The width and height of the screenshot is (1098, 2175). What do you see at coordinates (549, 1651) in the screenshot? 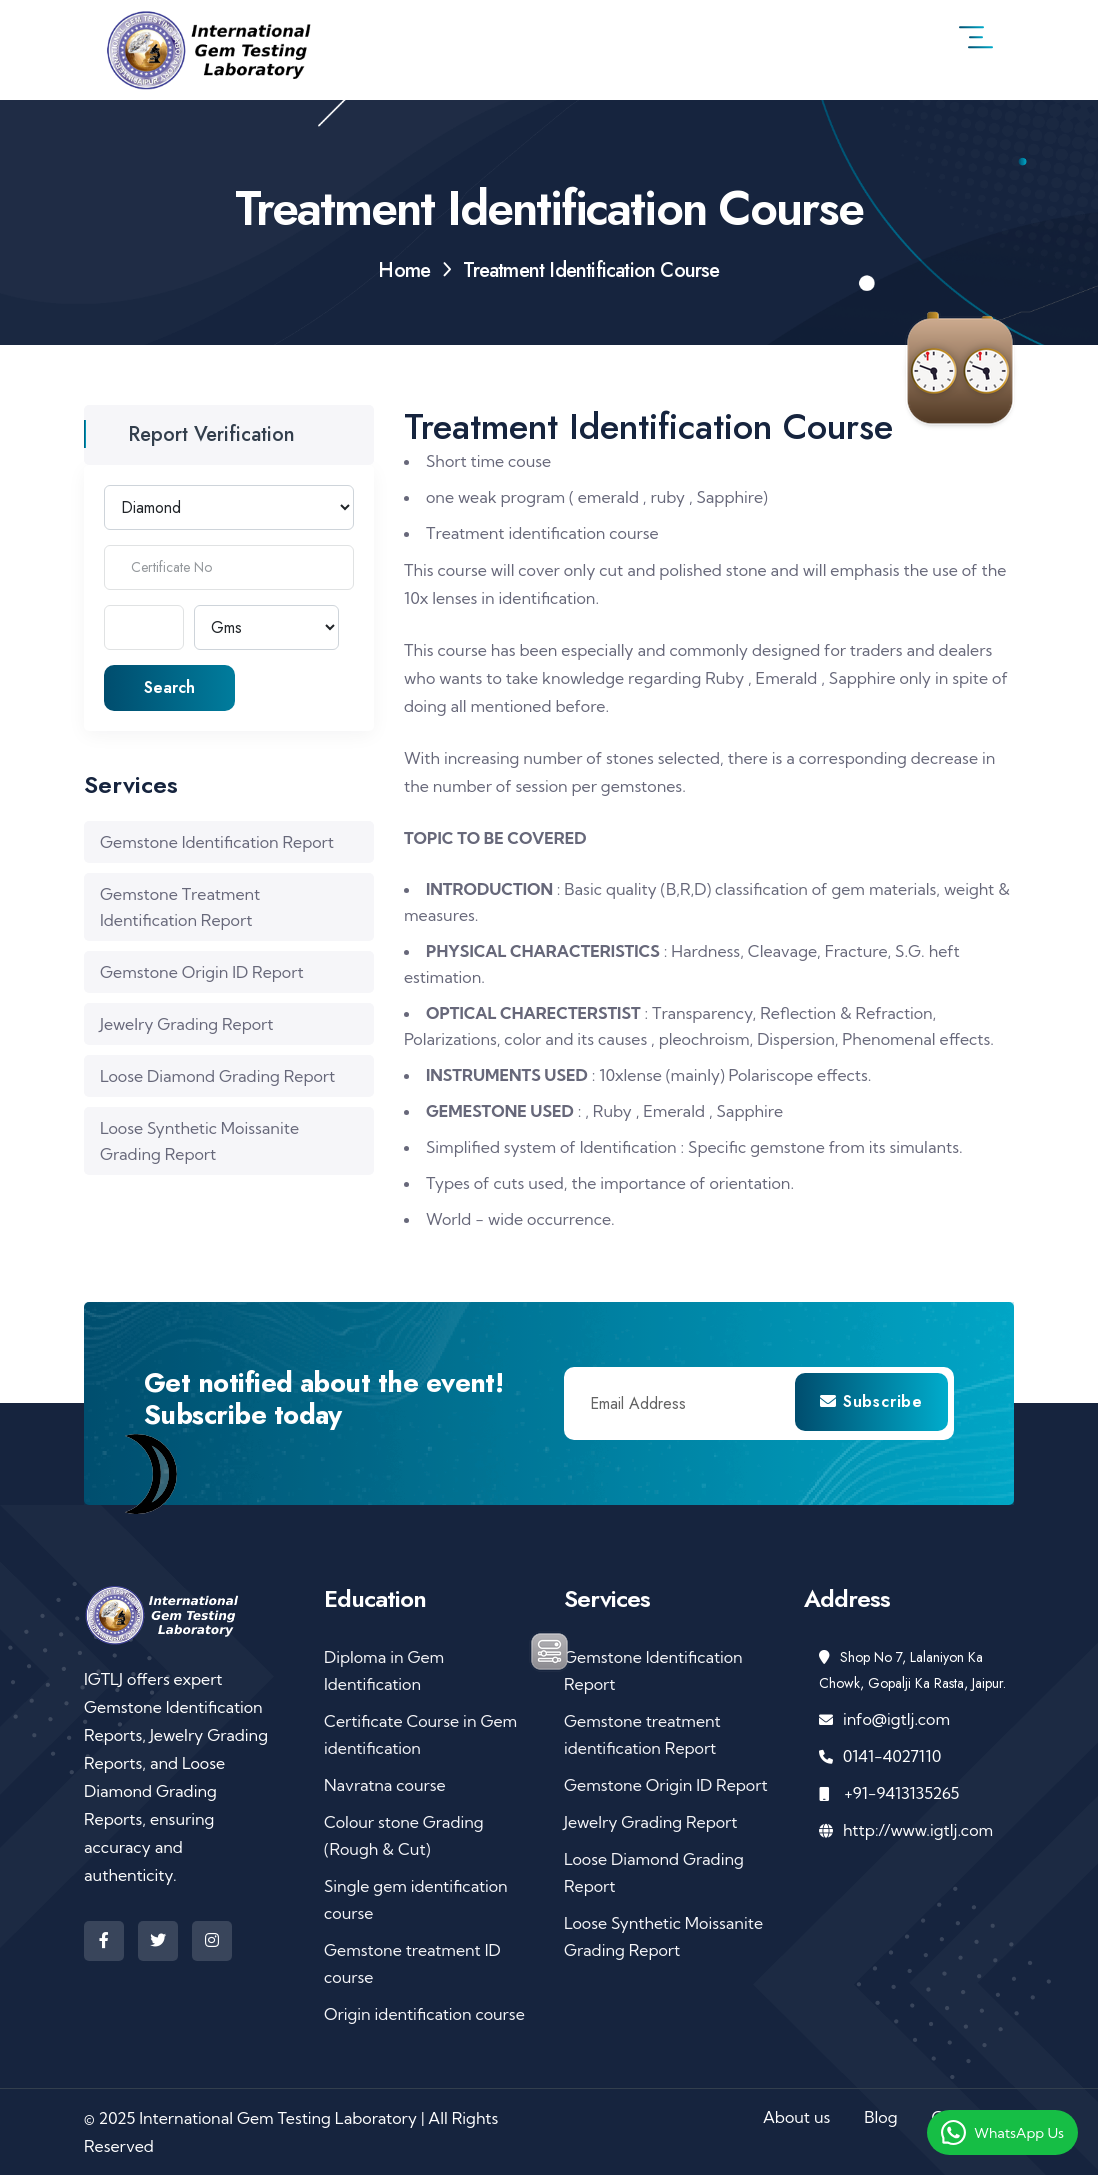
I see `open interface design application` at bounding box center [549, 1651].